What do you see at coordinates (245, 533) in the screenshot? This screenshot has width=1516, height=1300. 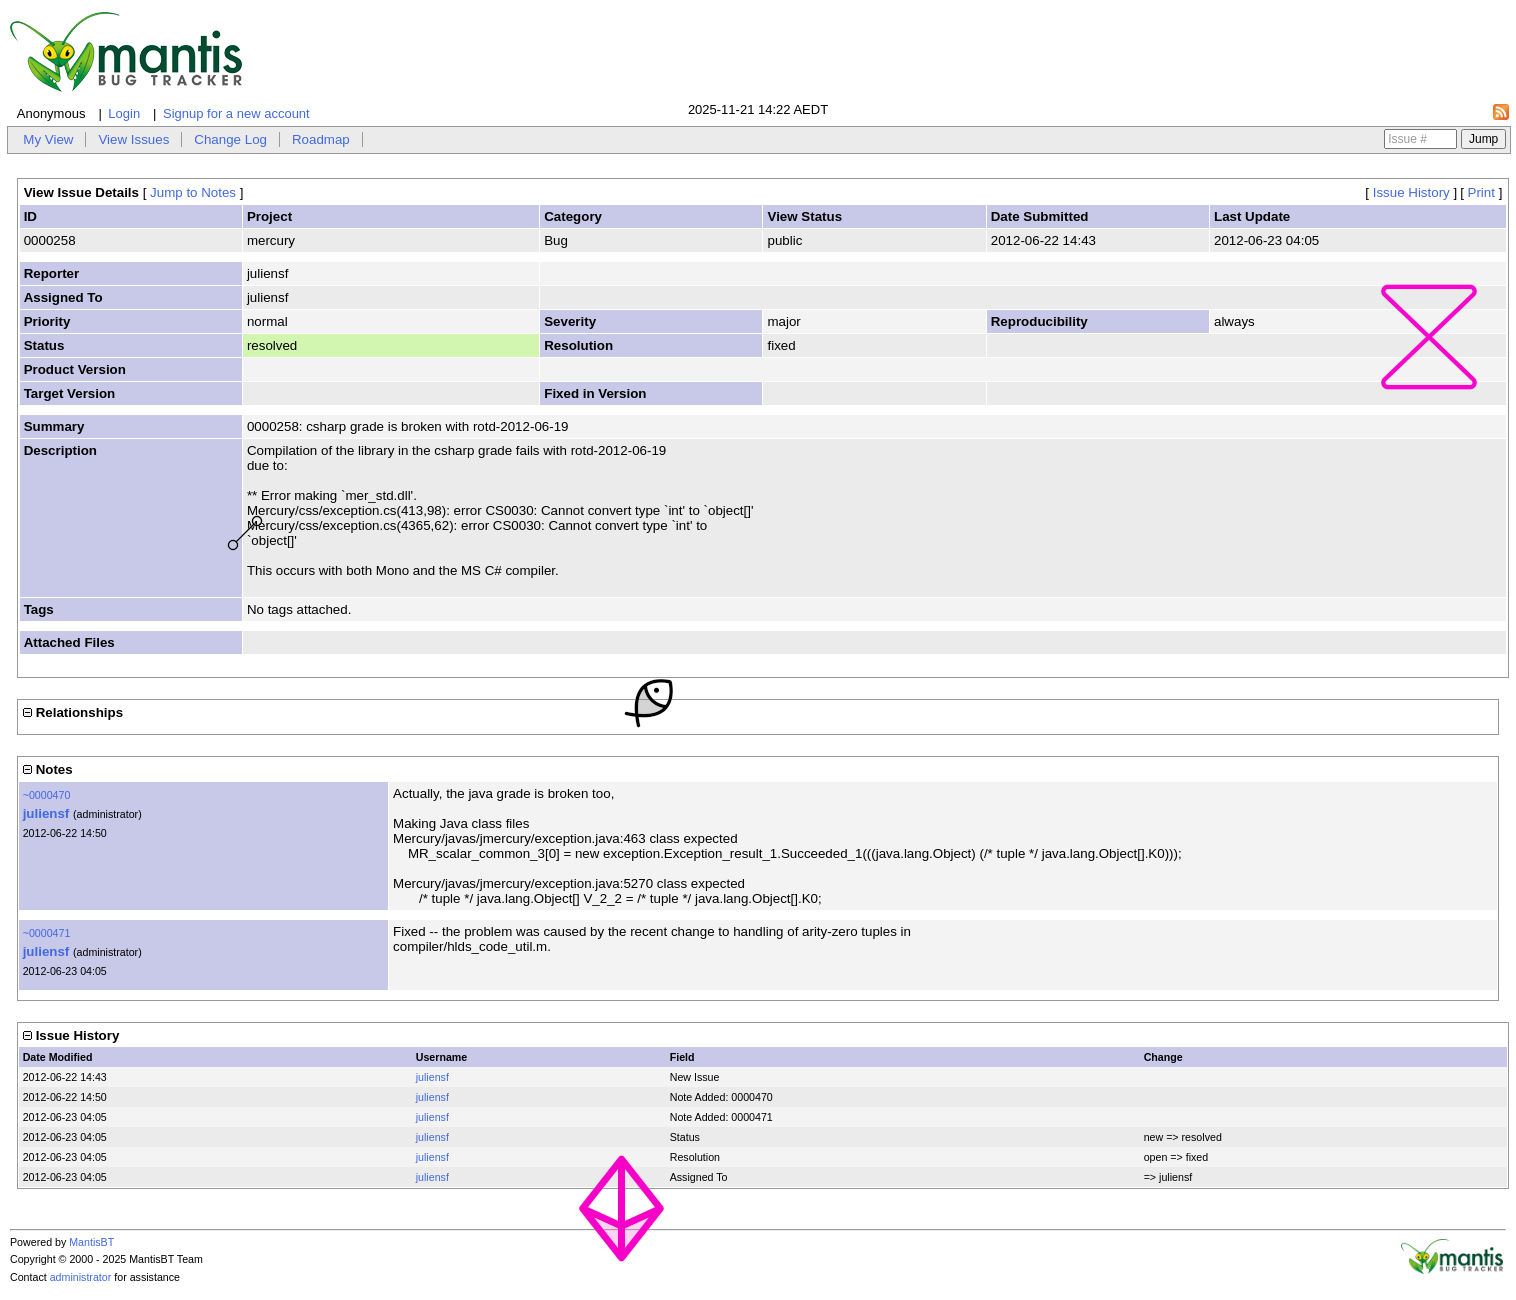 I see `draw a line segment between two points` at bounding box center [245, 533].